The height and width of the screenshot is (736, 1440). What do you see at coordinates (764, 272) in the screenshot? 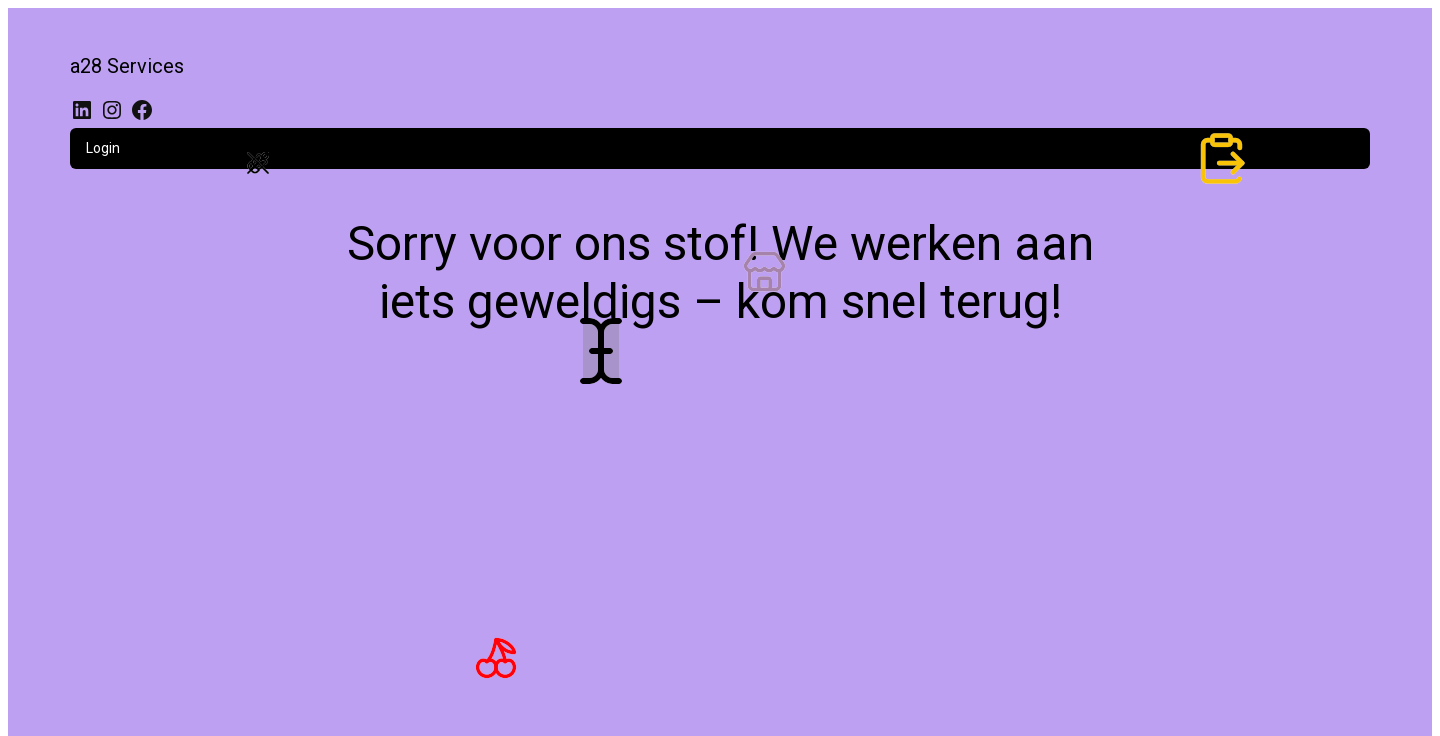
I see `browse or open the store` at bounding box center [764, 272].